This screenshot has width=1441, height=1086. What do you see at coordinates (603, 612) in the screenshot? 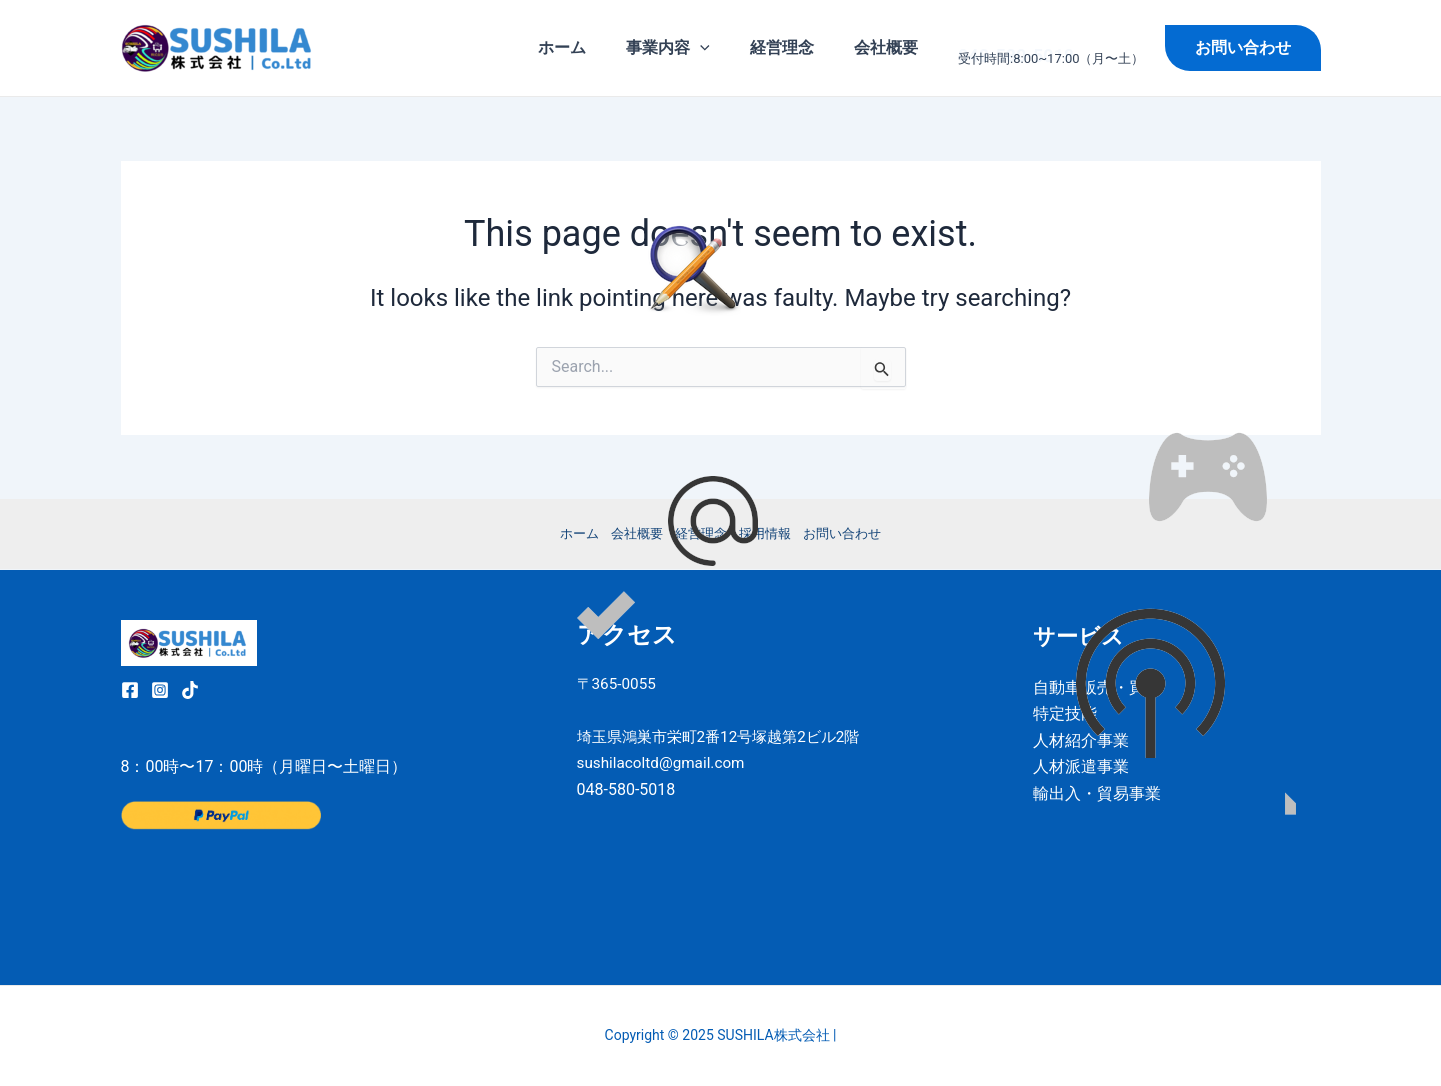
I see `indicates a completed or successful action` at bounding box center [603, 612].